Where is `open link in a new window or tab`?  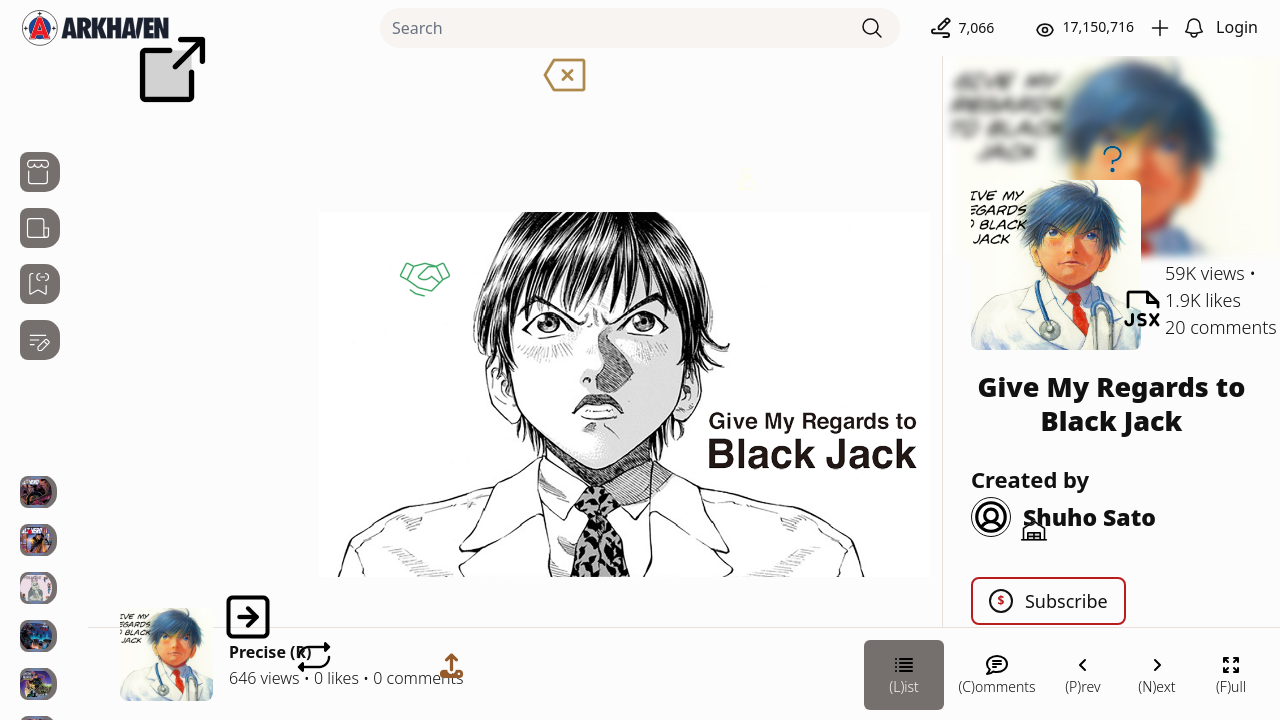 open link in a new window or tab is located at coordinates (172, 69).